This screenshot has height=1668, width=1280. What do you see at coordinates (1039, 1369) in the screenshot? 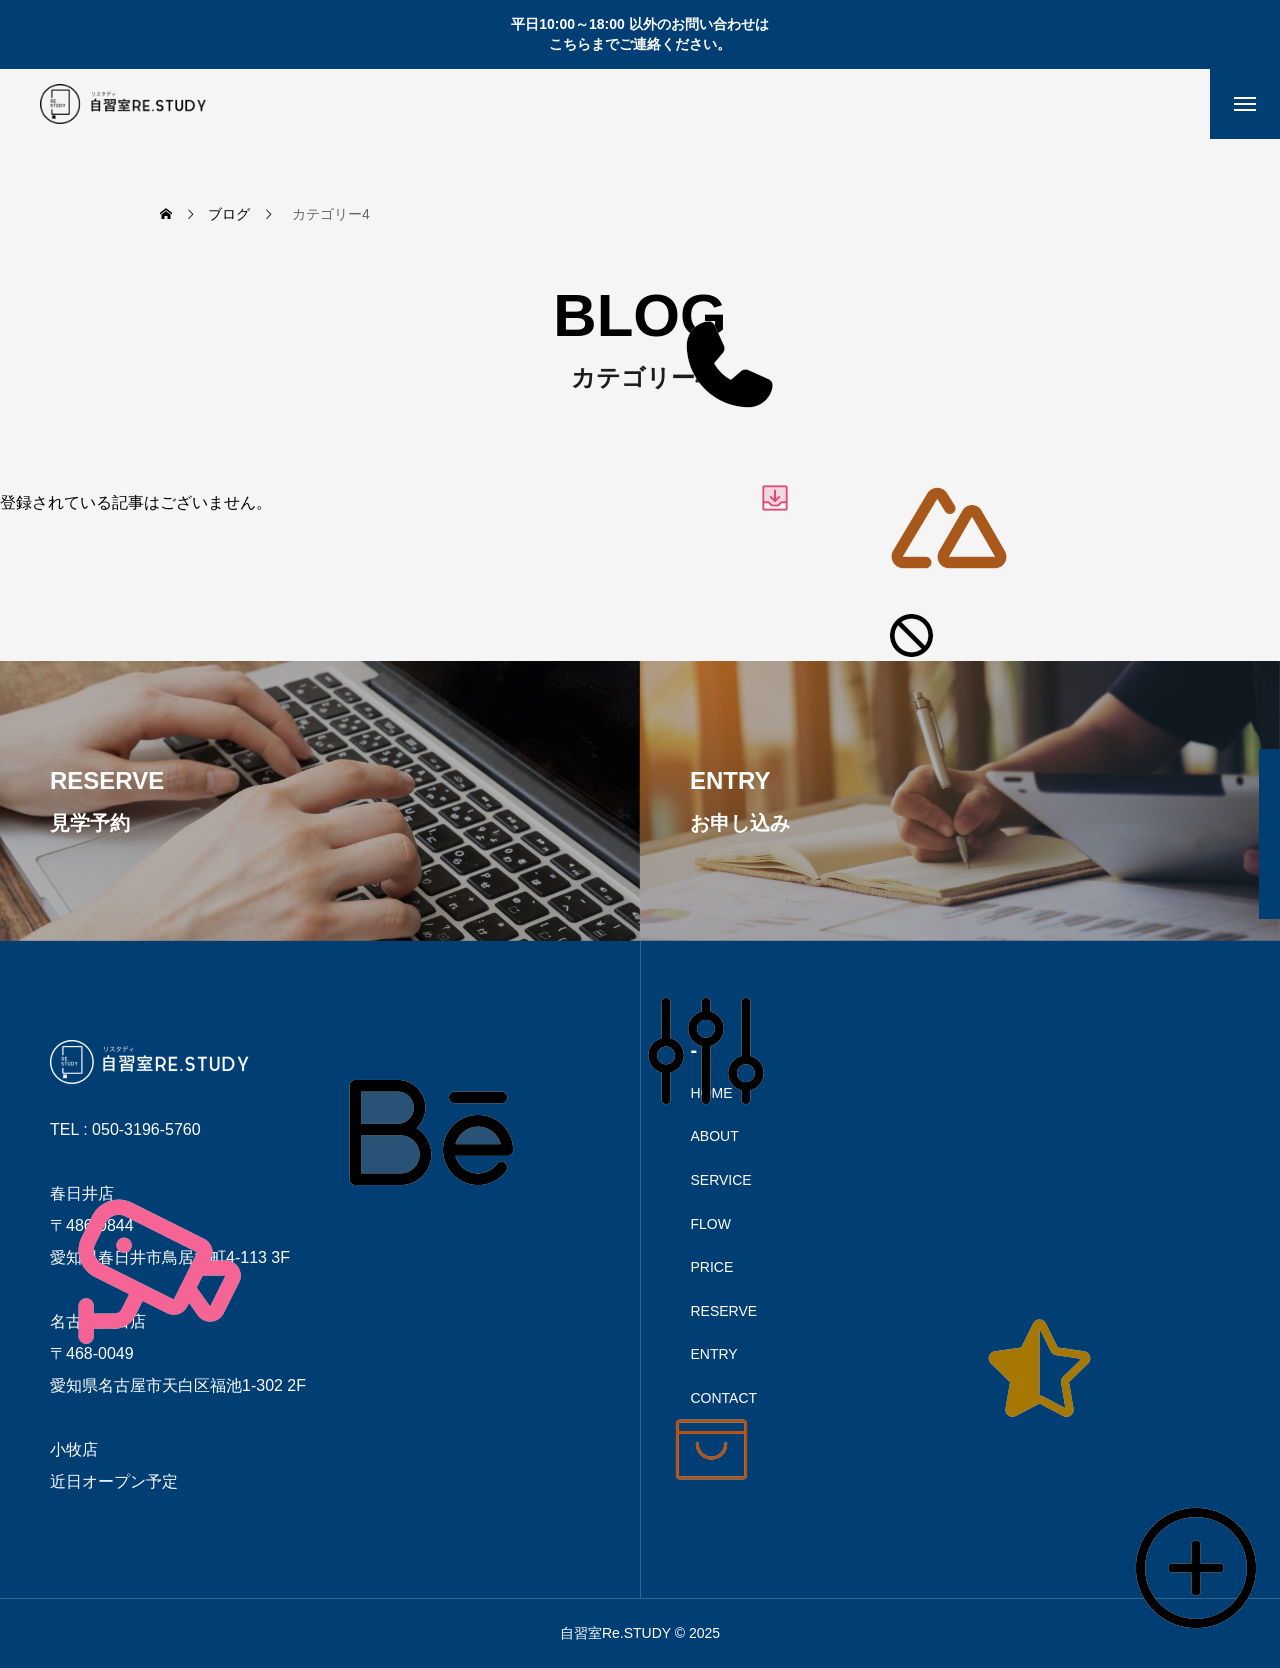
I see `indicates a partial or half rating` at bounding box center [1039, 1369].